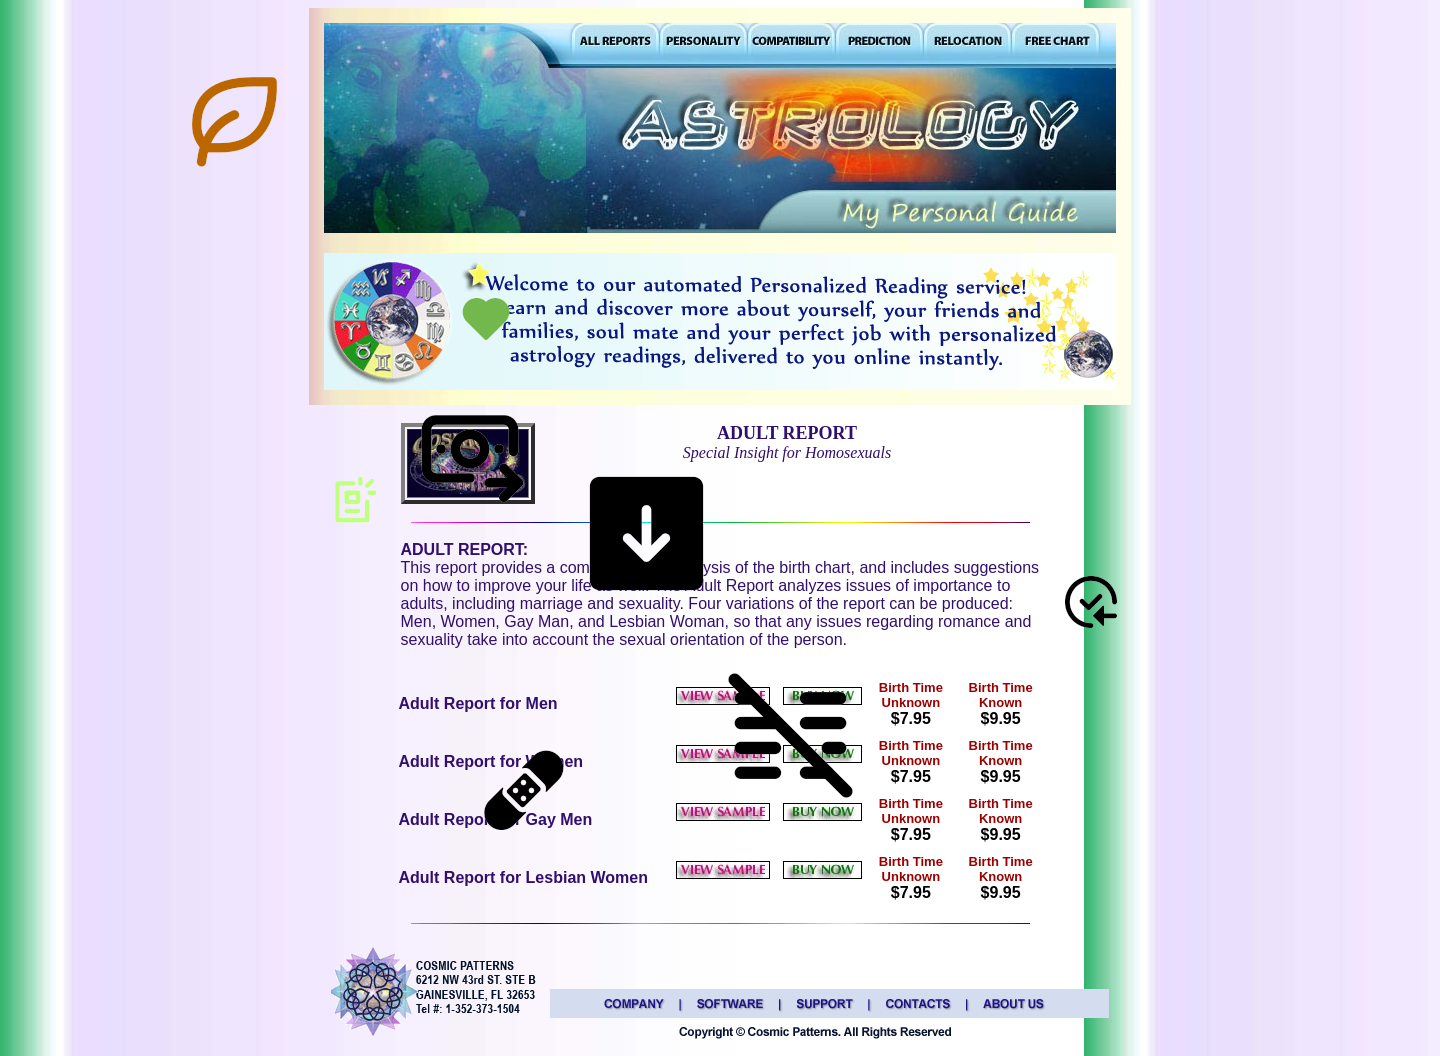 The height and width of the screenshot is (1056, 1440). What do you see at coordinates (234, 119) in the screenshot?
I see `view eco-friendly or sustainable options` at bounding box center [234, 119].